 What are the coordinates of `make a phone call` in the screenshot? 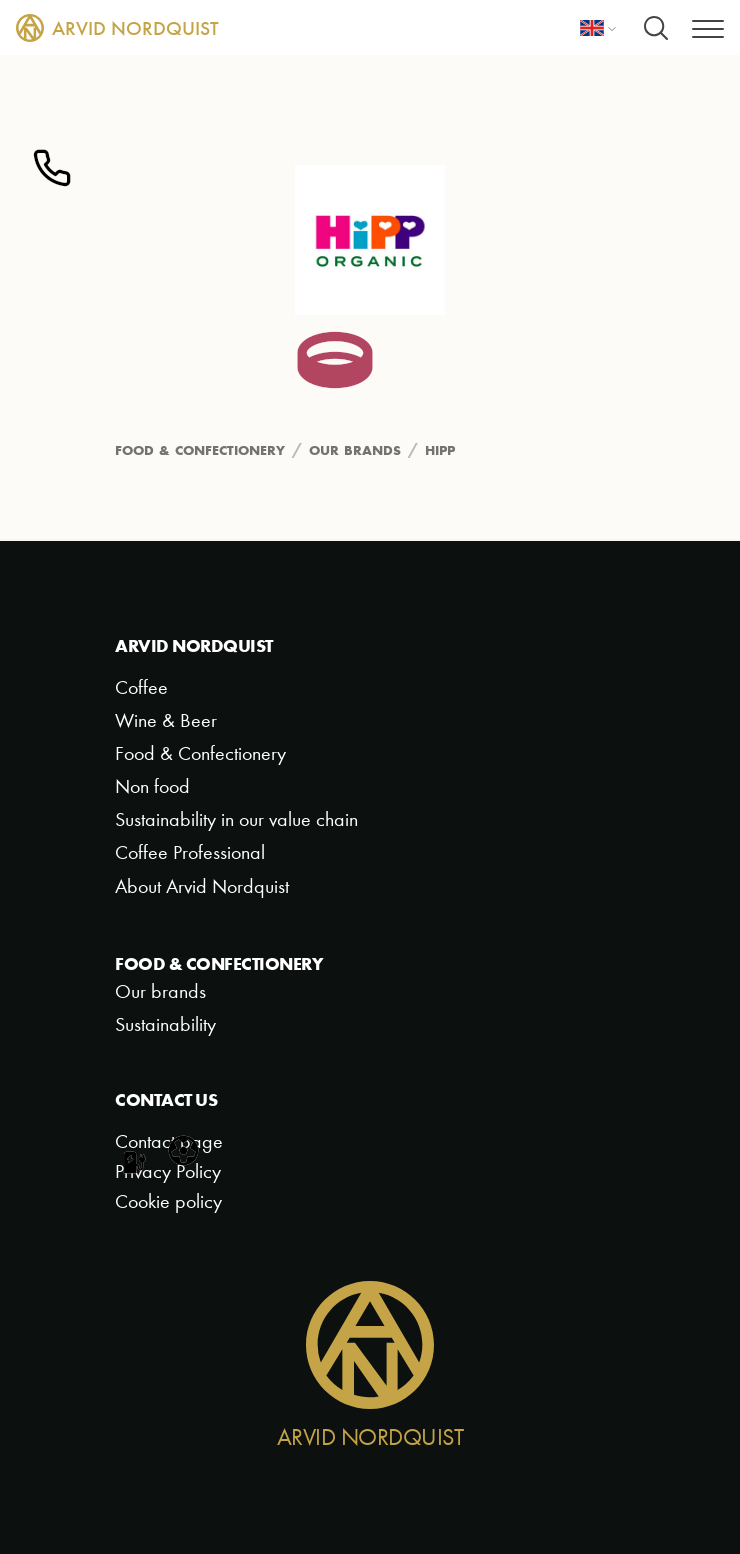 It's located at (52, 168).